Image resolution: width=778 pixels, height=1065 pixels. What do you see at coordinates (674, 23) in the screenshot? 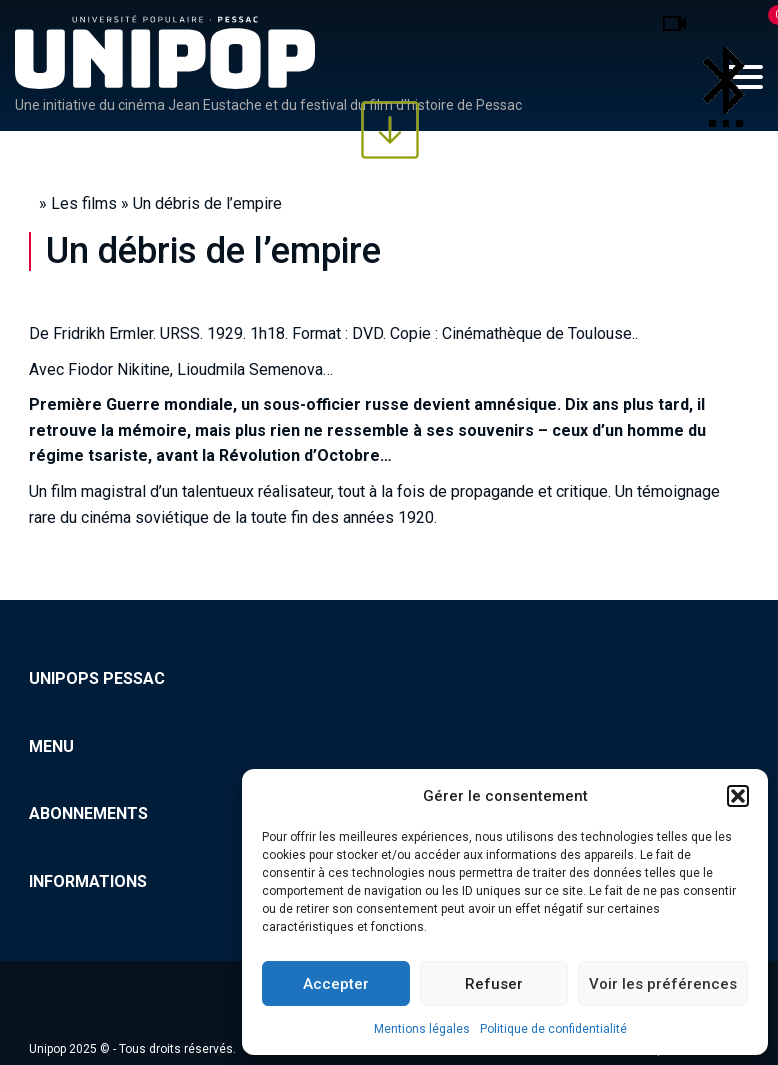
I see `start a video call` at bounding box center [674, 23].